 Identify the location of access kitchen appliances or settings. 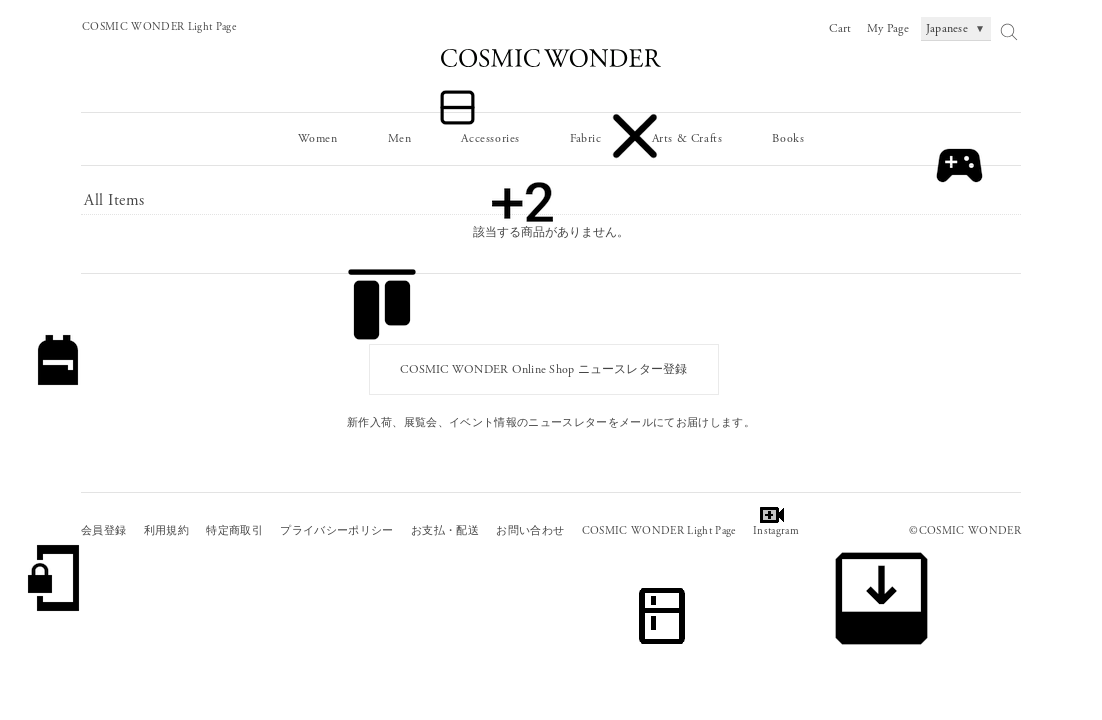
(662, 616).